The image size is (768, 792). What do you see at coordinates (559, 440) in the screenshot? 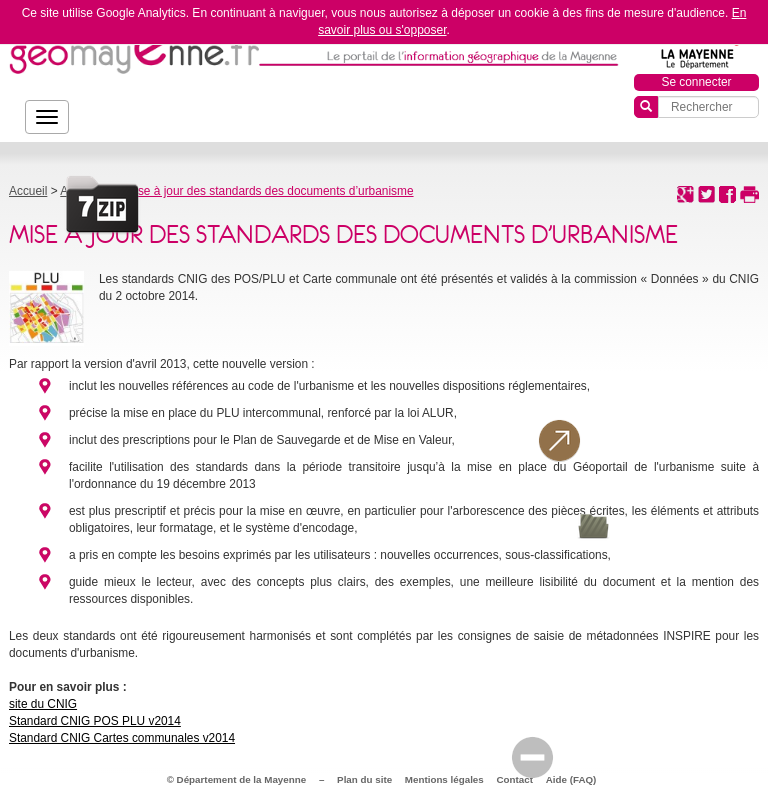
I see `indicates a symbolic link or shortcut to another file` at bounding box center [559, 440].